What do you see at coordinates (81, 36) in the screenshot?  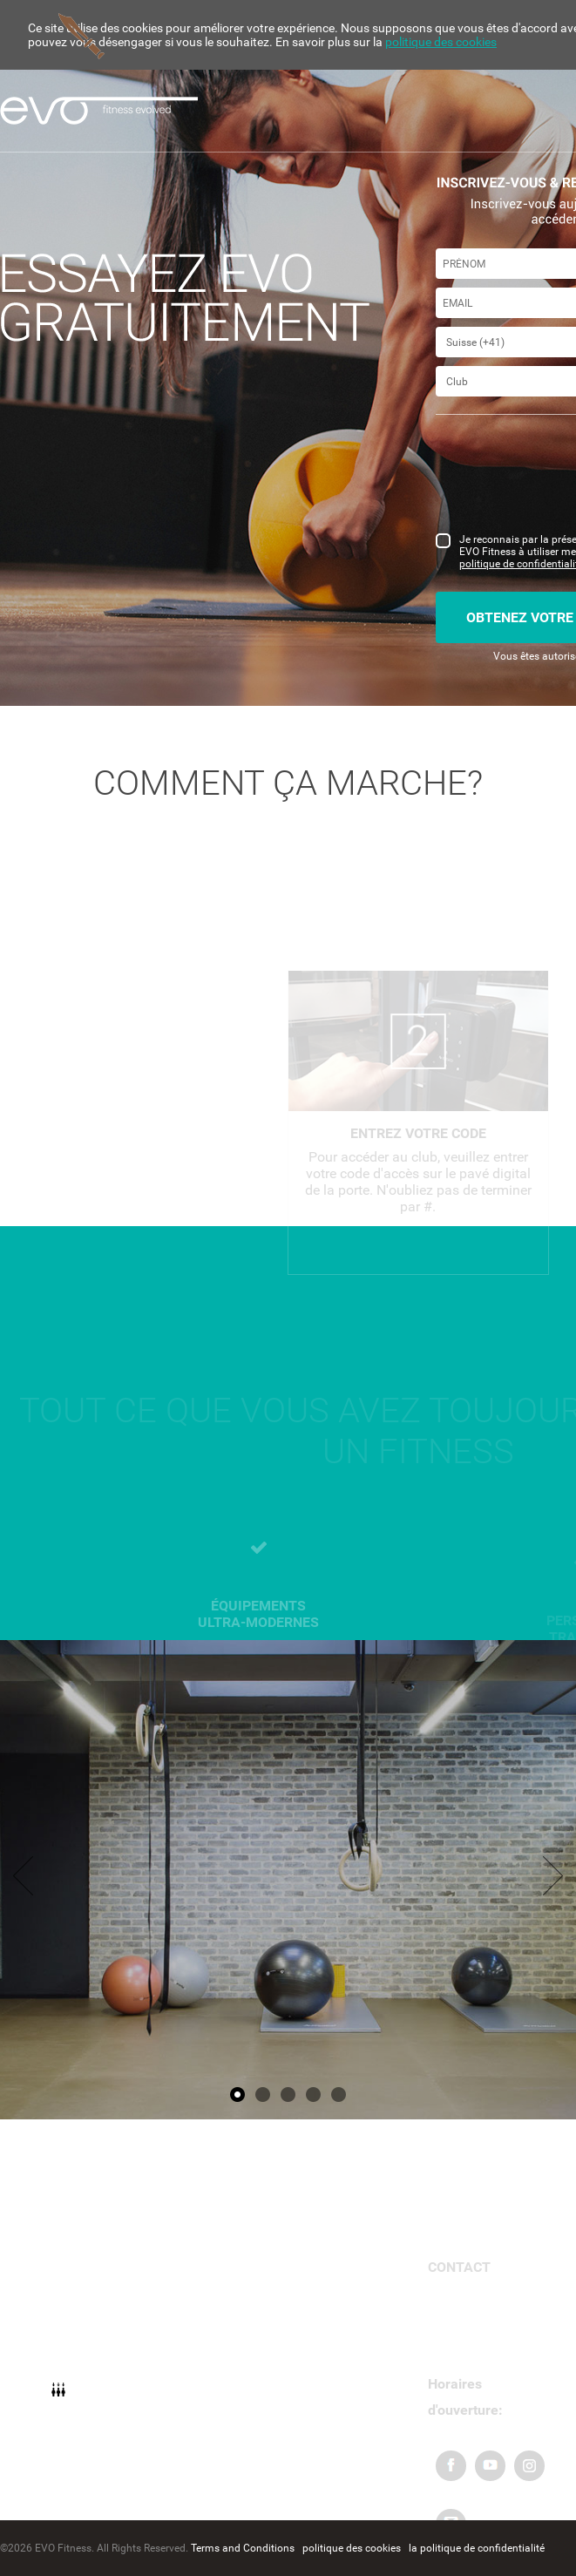 I see `equip a knife or melee weapon` at bounding box center [81, 36].